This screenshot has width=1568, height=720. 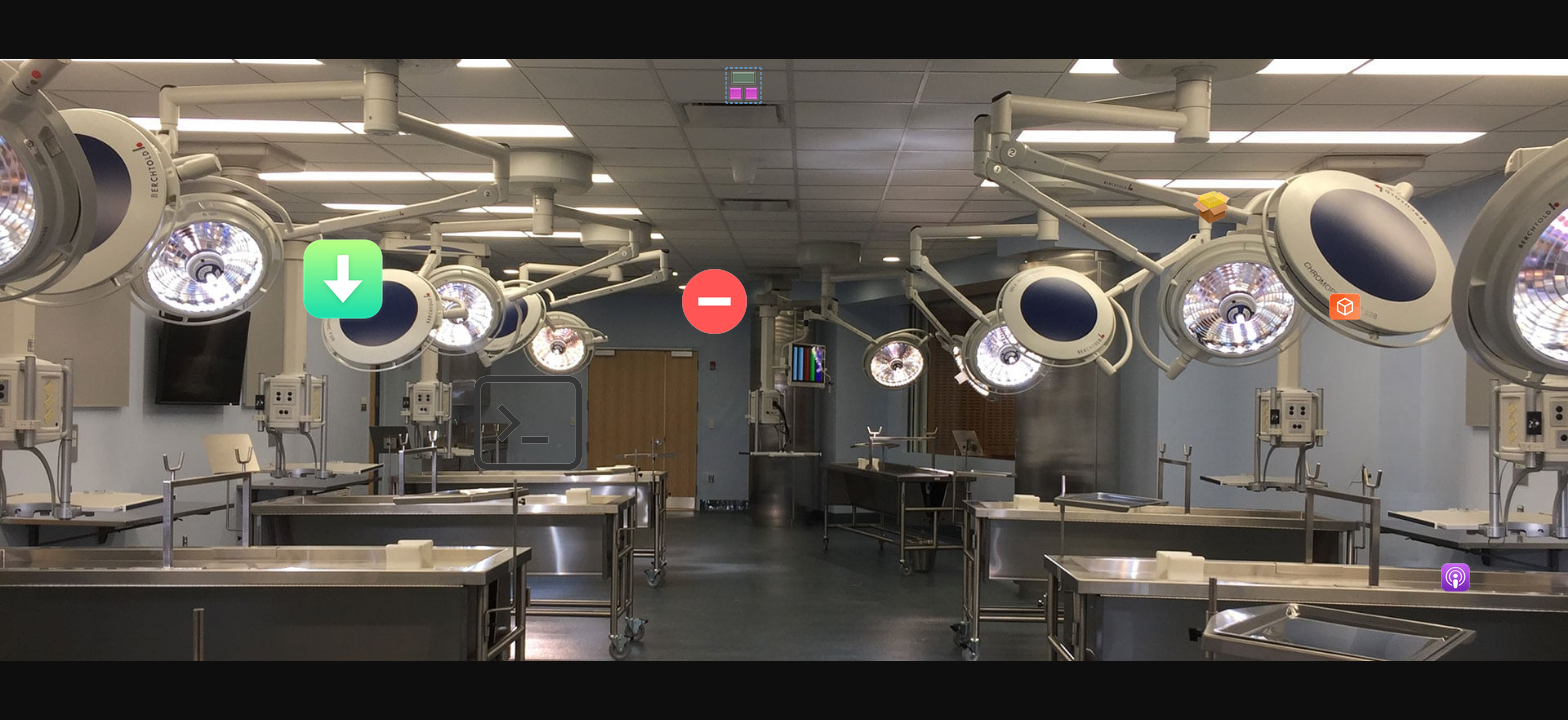 I want to click on open a 3D model file, so click(x=1345, y=306).